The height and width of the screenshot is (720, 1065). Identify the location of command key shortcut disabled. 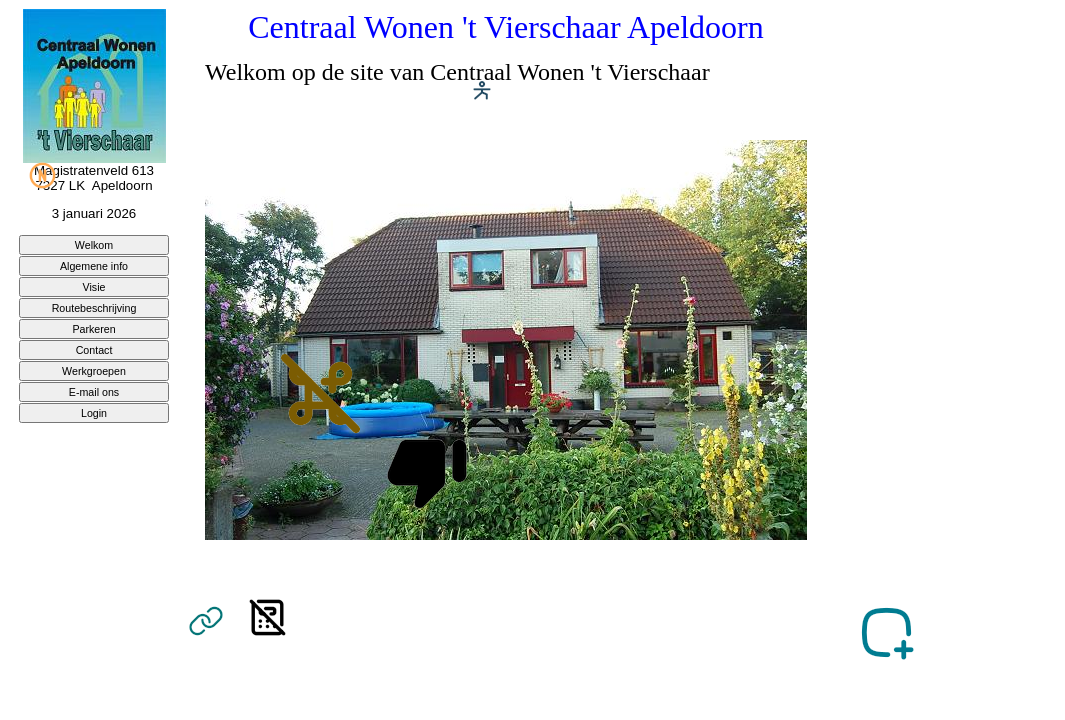
(320, 393).